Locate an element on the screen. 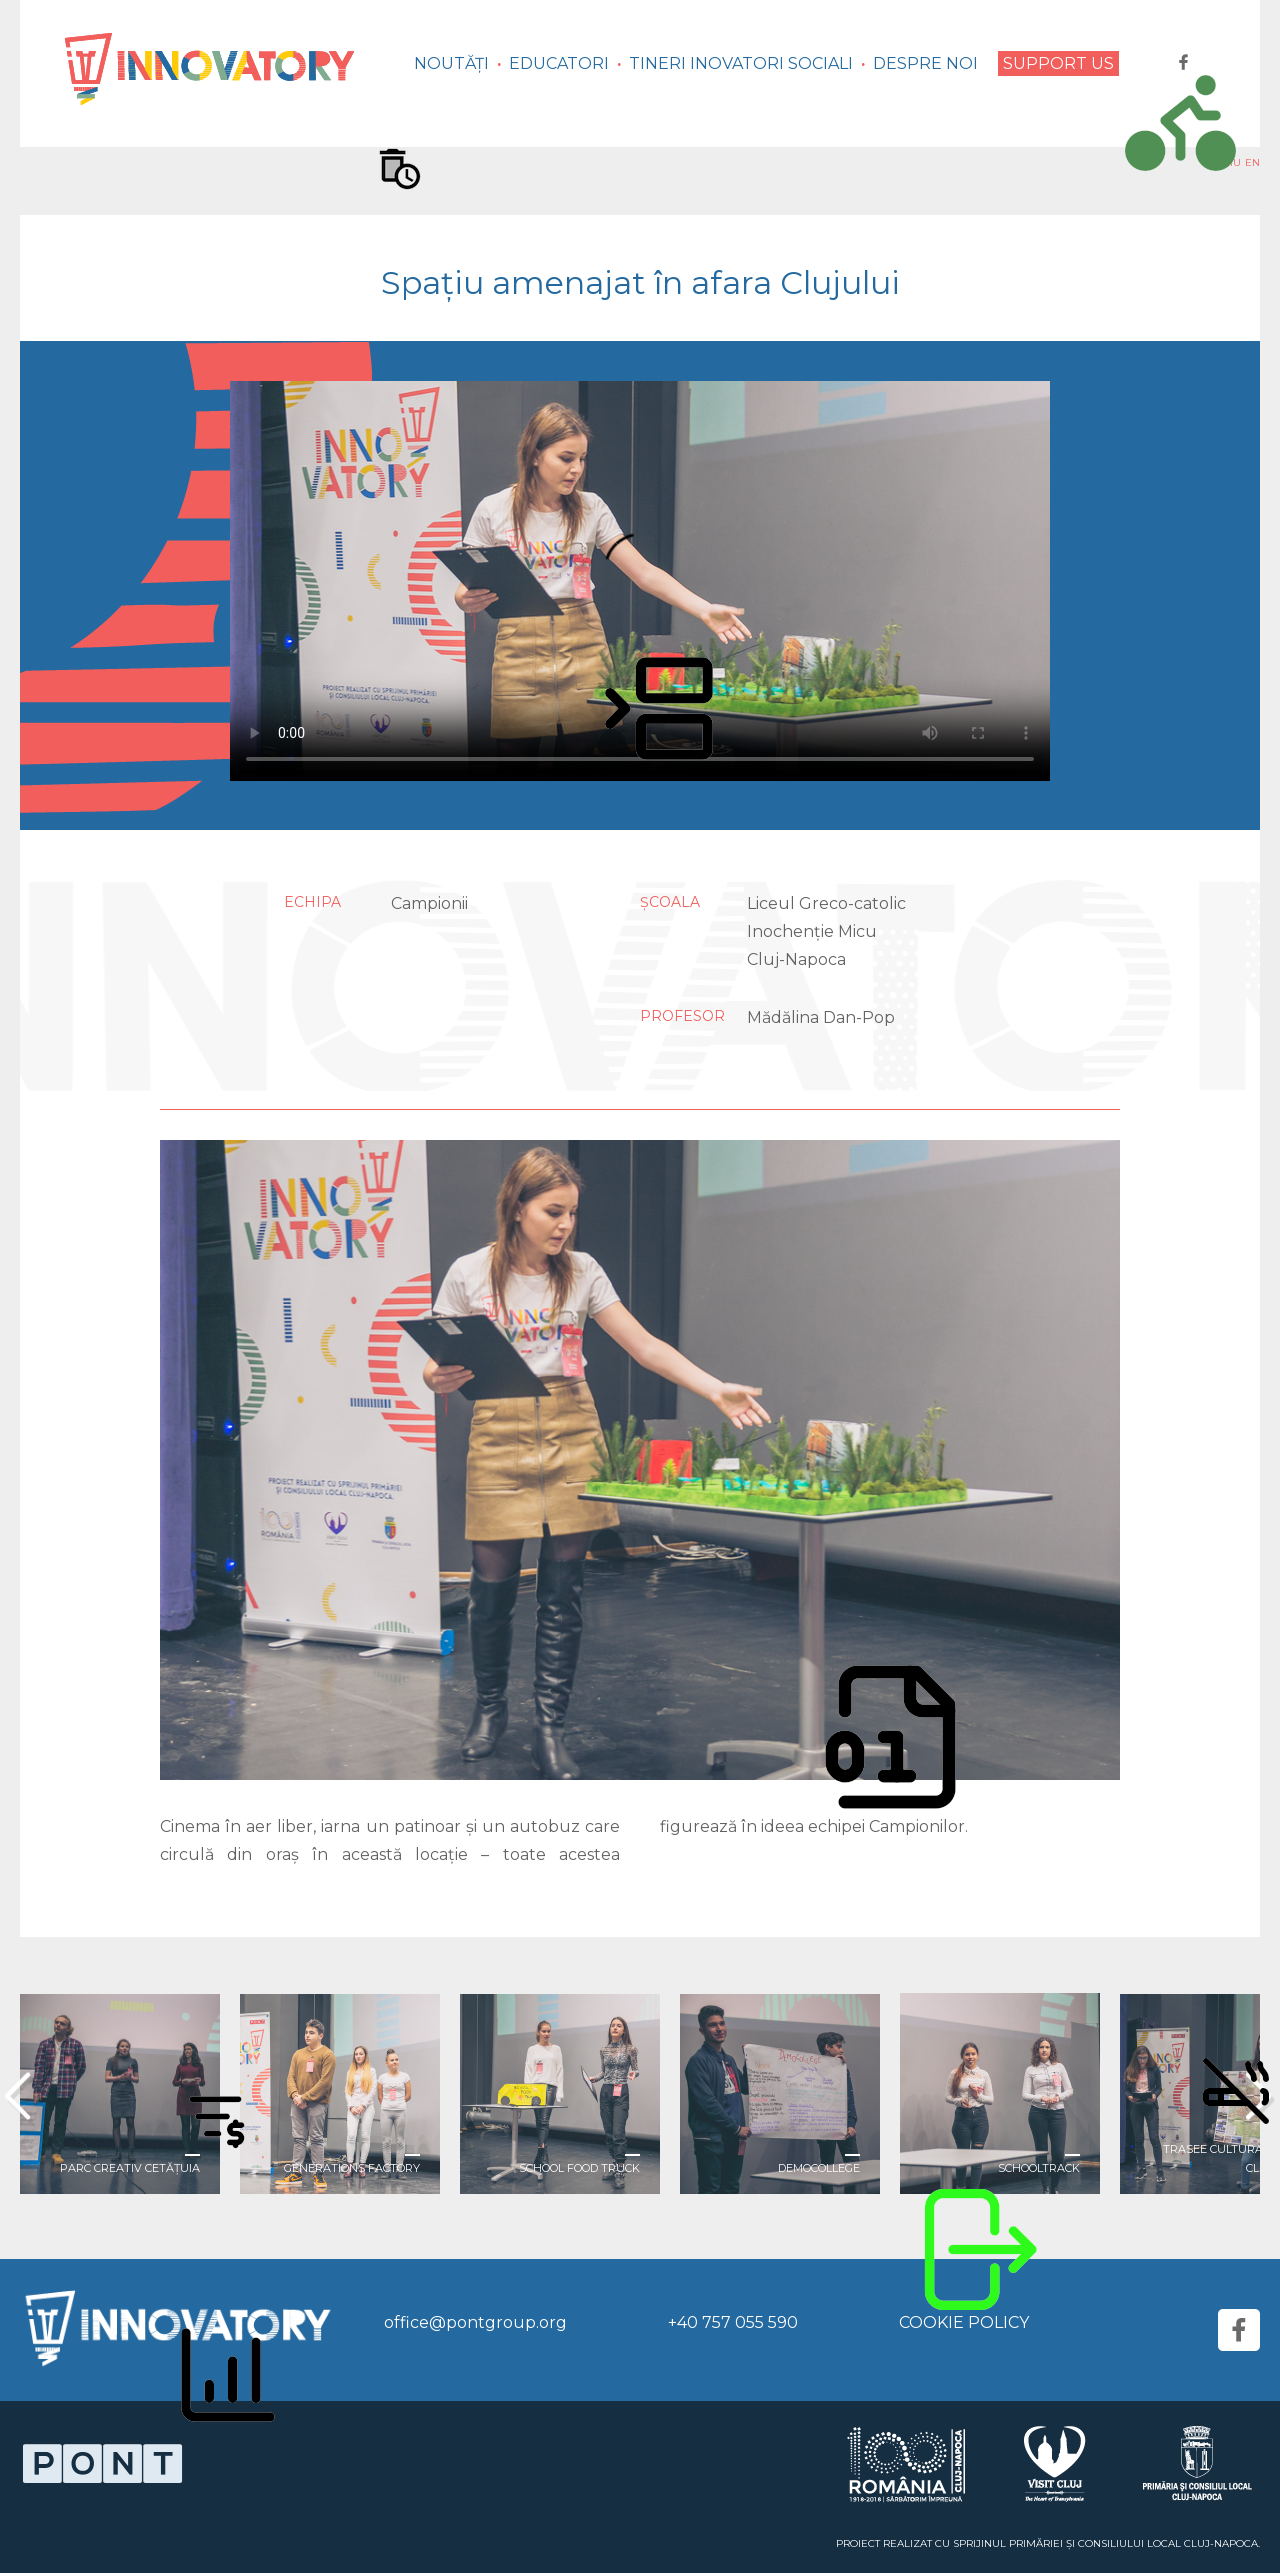 The width and height of the screenshot is (1280, 2573). select cycling as your transportation mode is located at coordinates (1180, 120).